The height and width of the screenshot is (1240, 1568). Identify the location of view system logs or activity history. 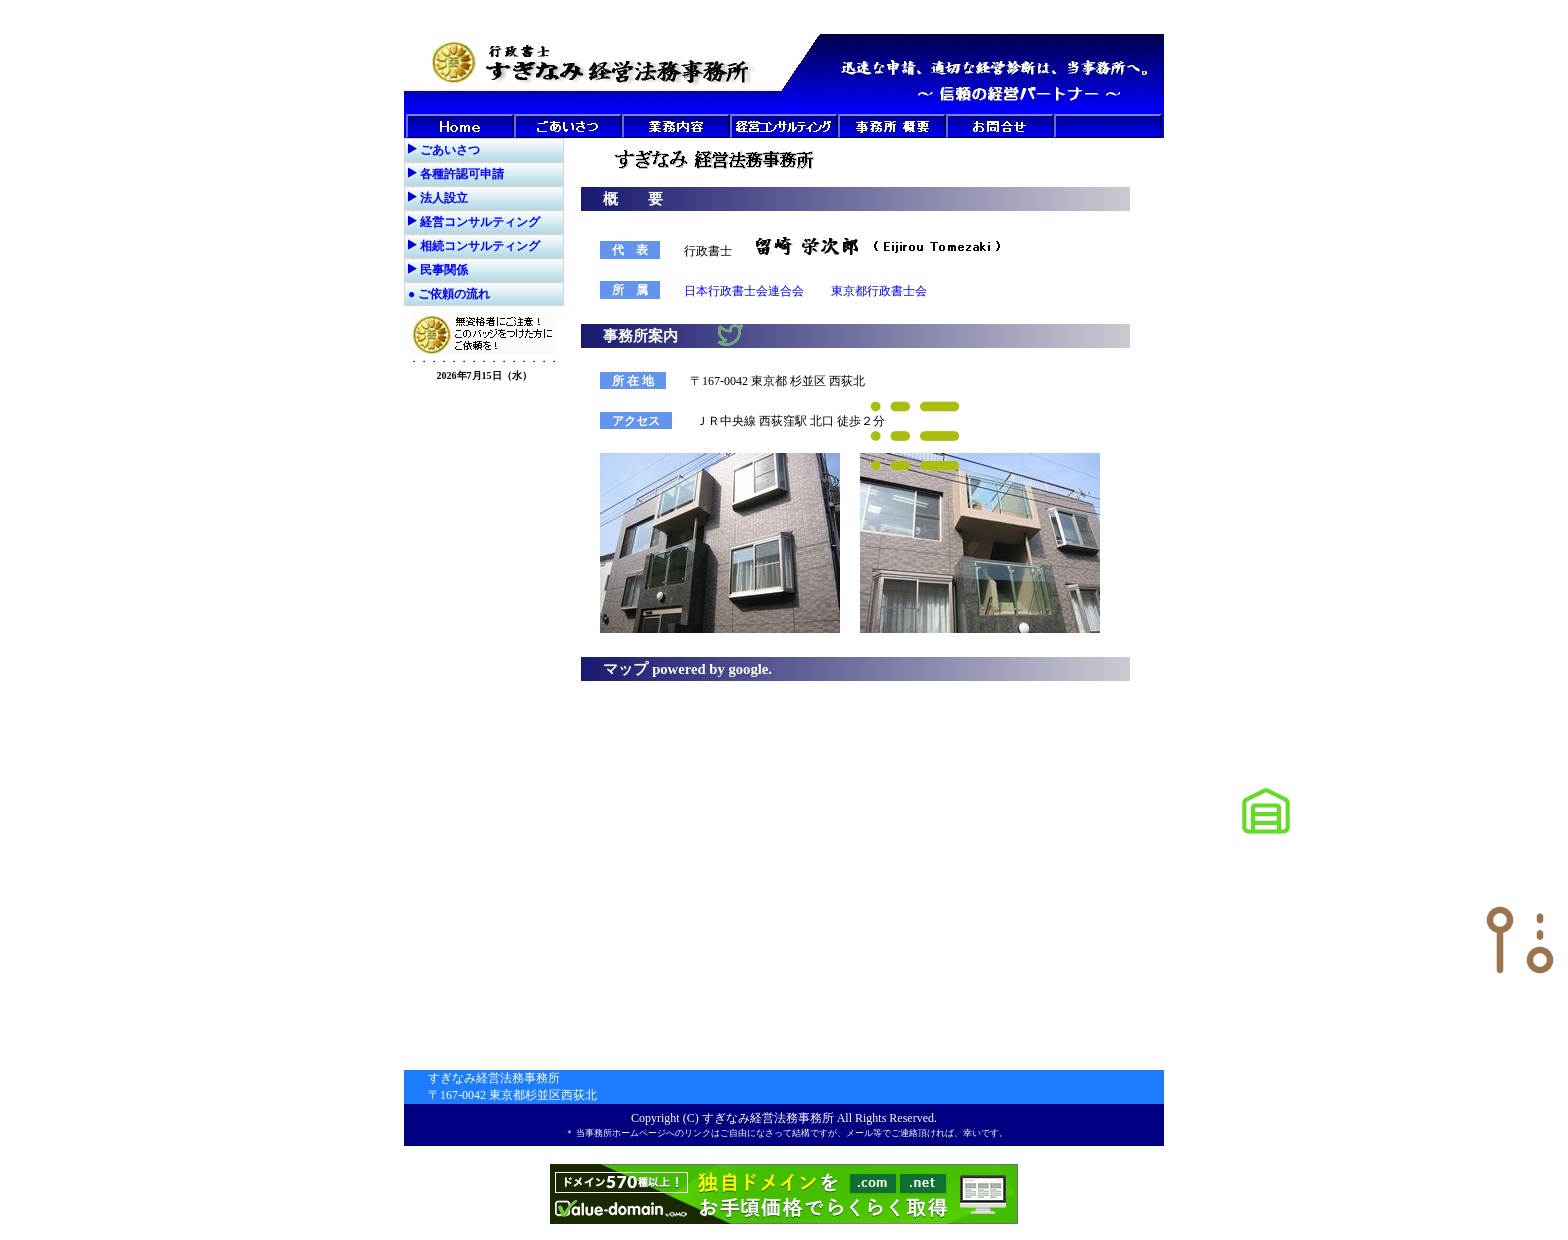
(915, 436).